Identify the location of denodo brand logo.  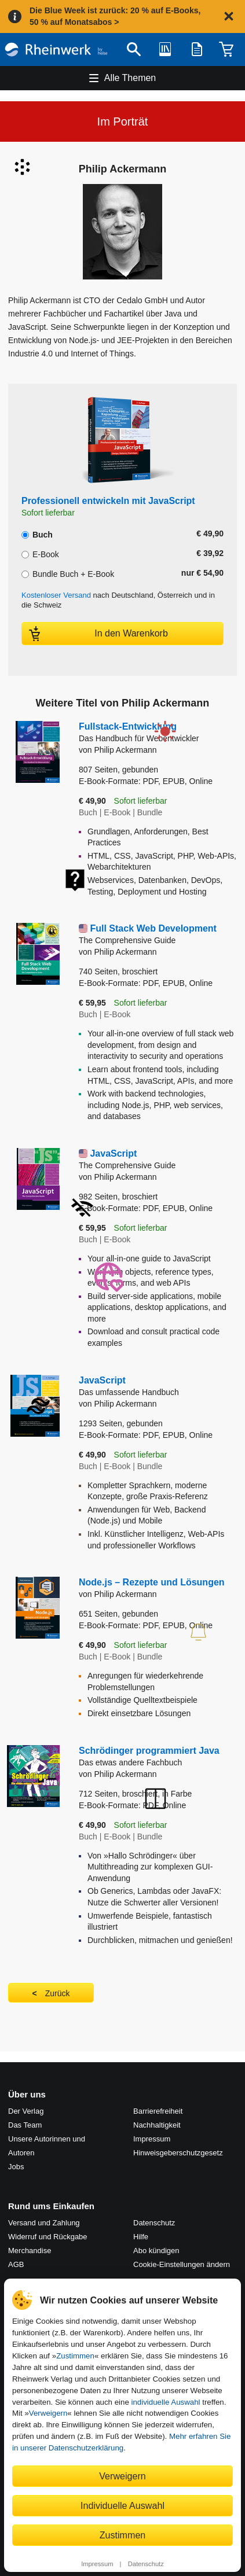
(22, 167).